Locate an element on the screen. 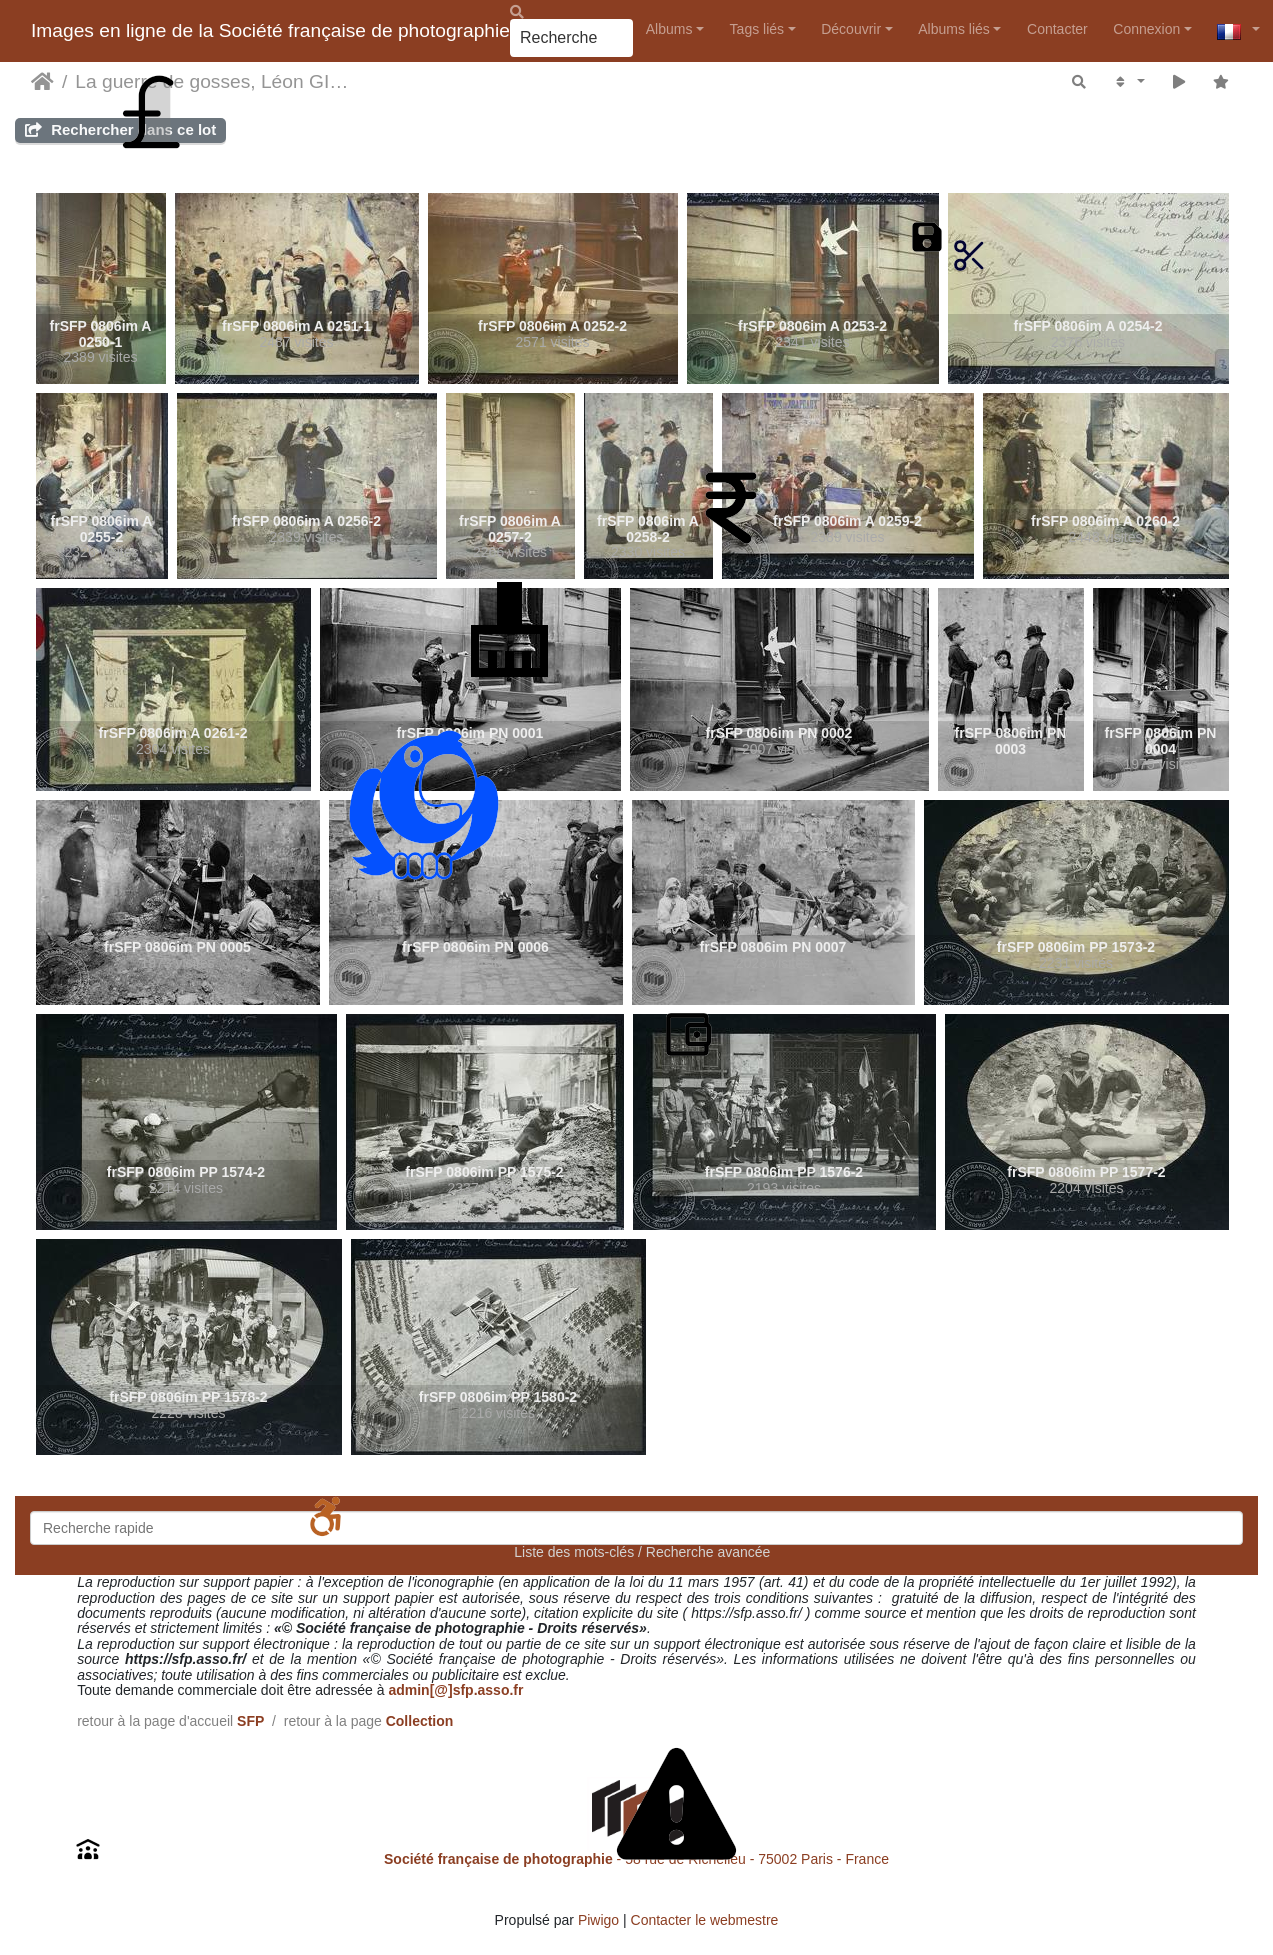 The width and height of the screenshot is (1273, 1955). save current file or document is located at coordinates (927, 237).